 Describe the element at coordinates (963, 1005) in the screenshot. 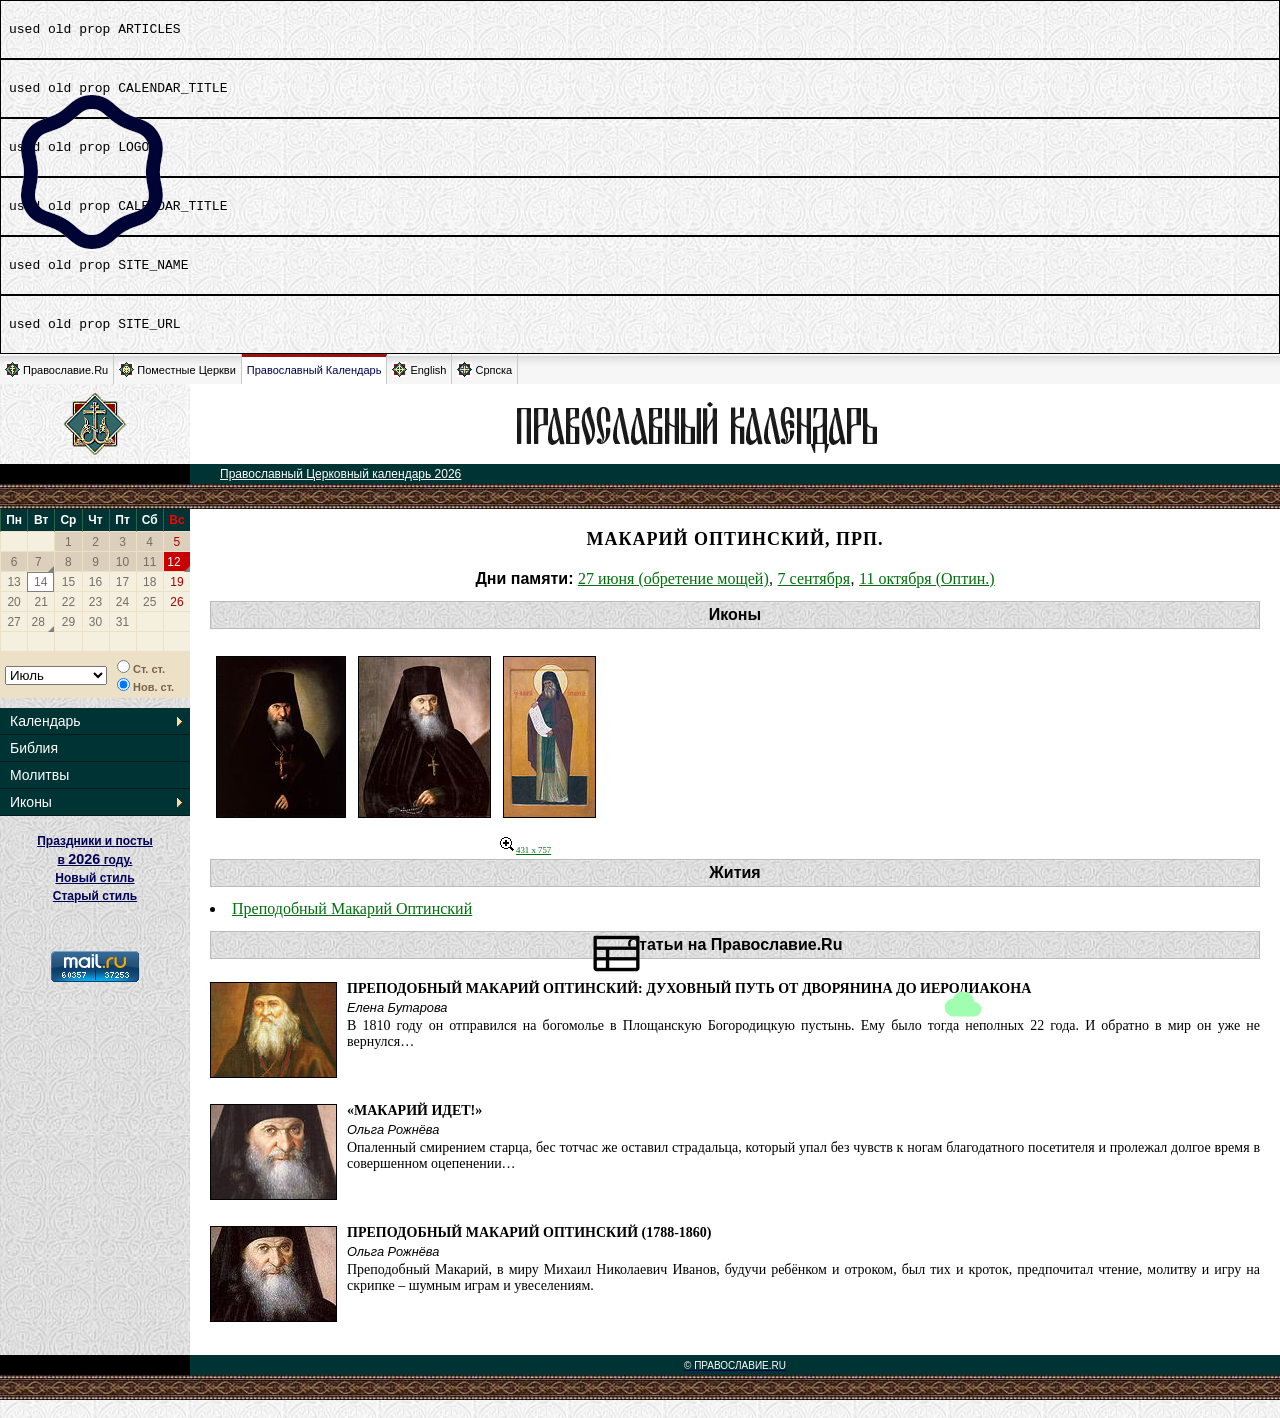

I see `access cloud storage` at that location.